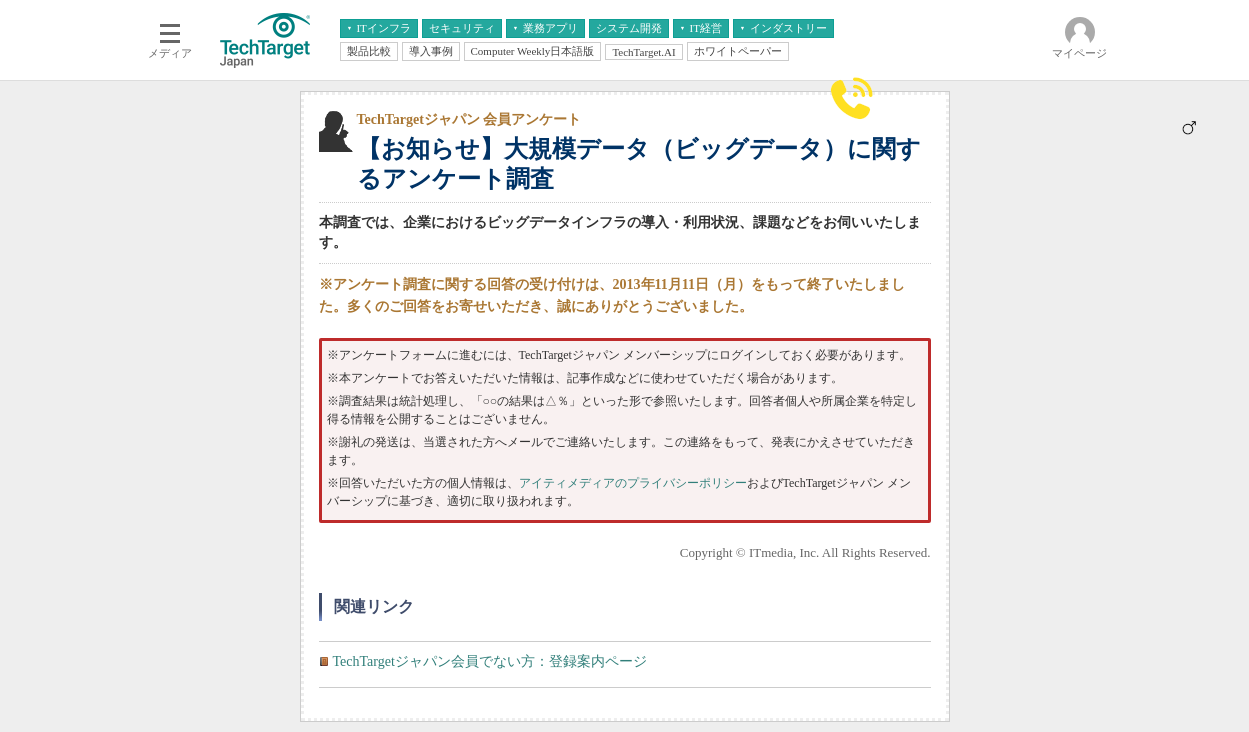  What do you see at coordinates (850, 99) in the screenshot?
I see `indicates an active or ongoing call` at bounding box center [850, 99].